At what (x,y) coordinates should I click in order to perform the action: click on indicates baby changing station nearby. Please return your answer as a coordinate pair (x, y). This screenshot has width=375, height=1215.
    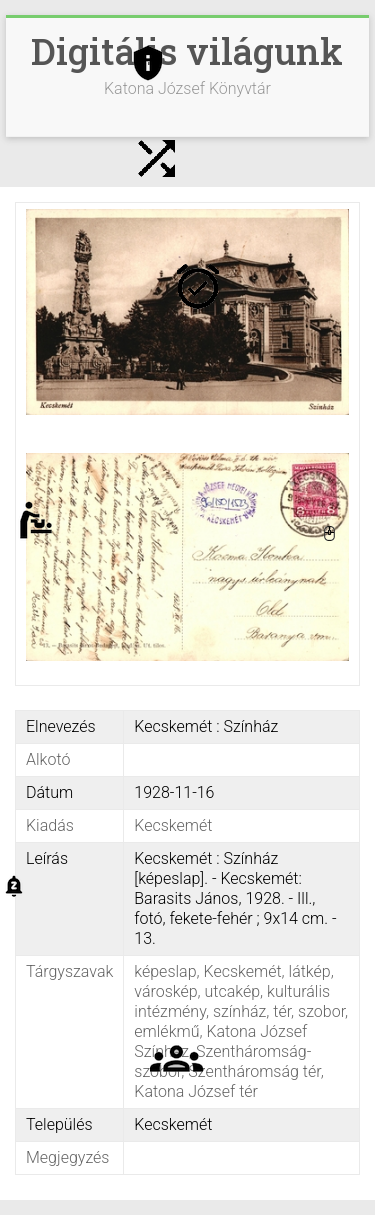
    Looking at the image, I should click on (36, 521).